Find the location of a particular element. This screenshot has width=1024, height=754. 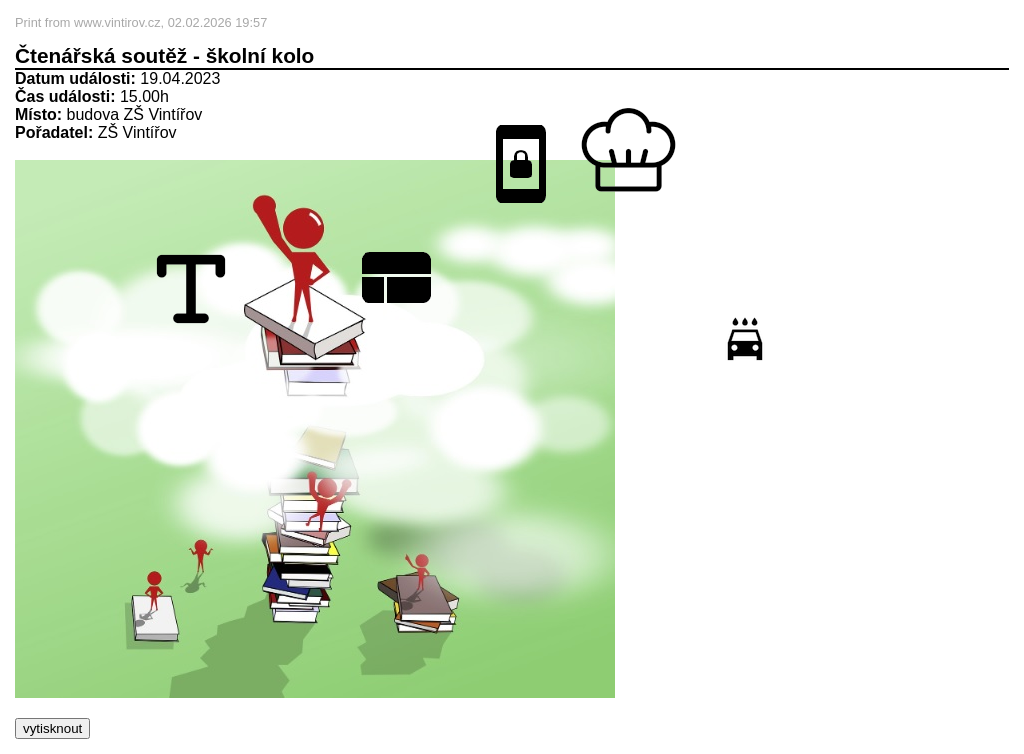

format text or change font style is located at coordinates (191, 289).